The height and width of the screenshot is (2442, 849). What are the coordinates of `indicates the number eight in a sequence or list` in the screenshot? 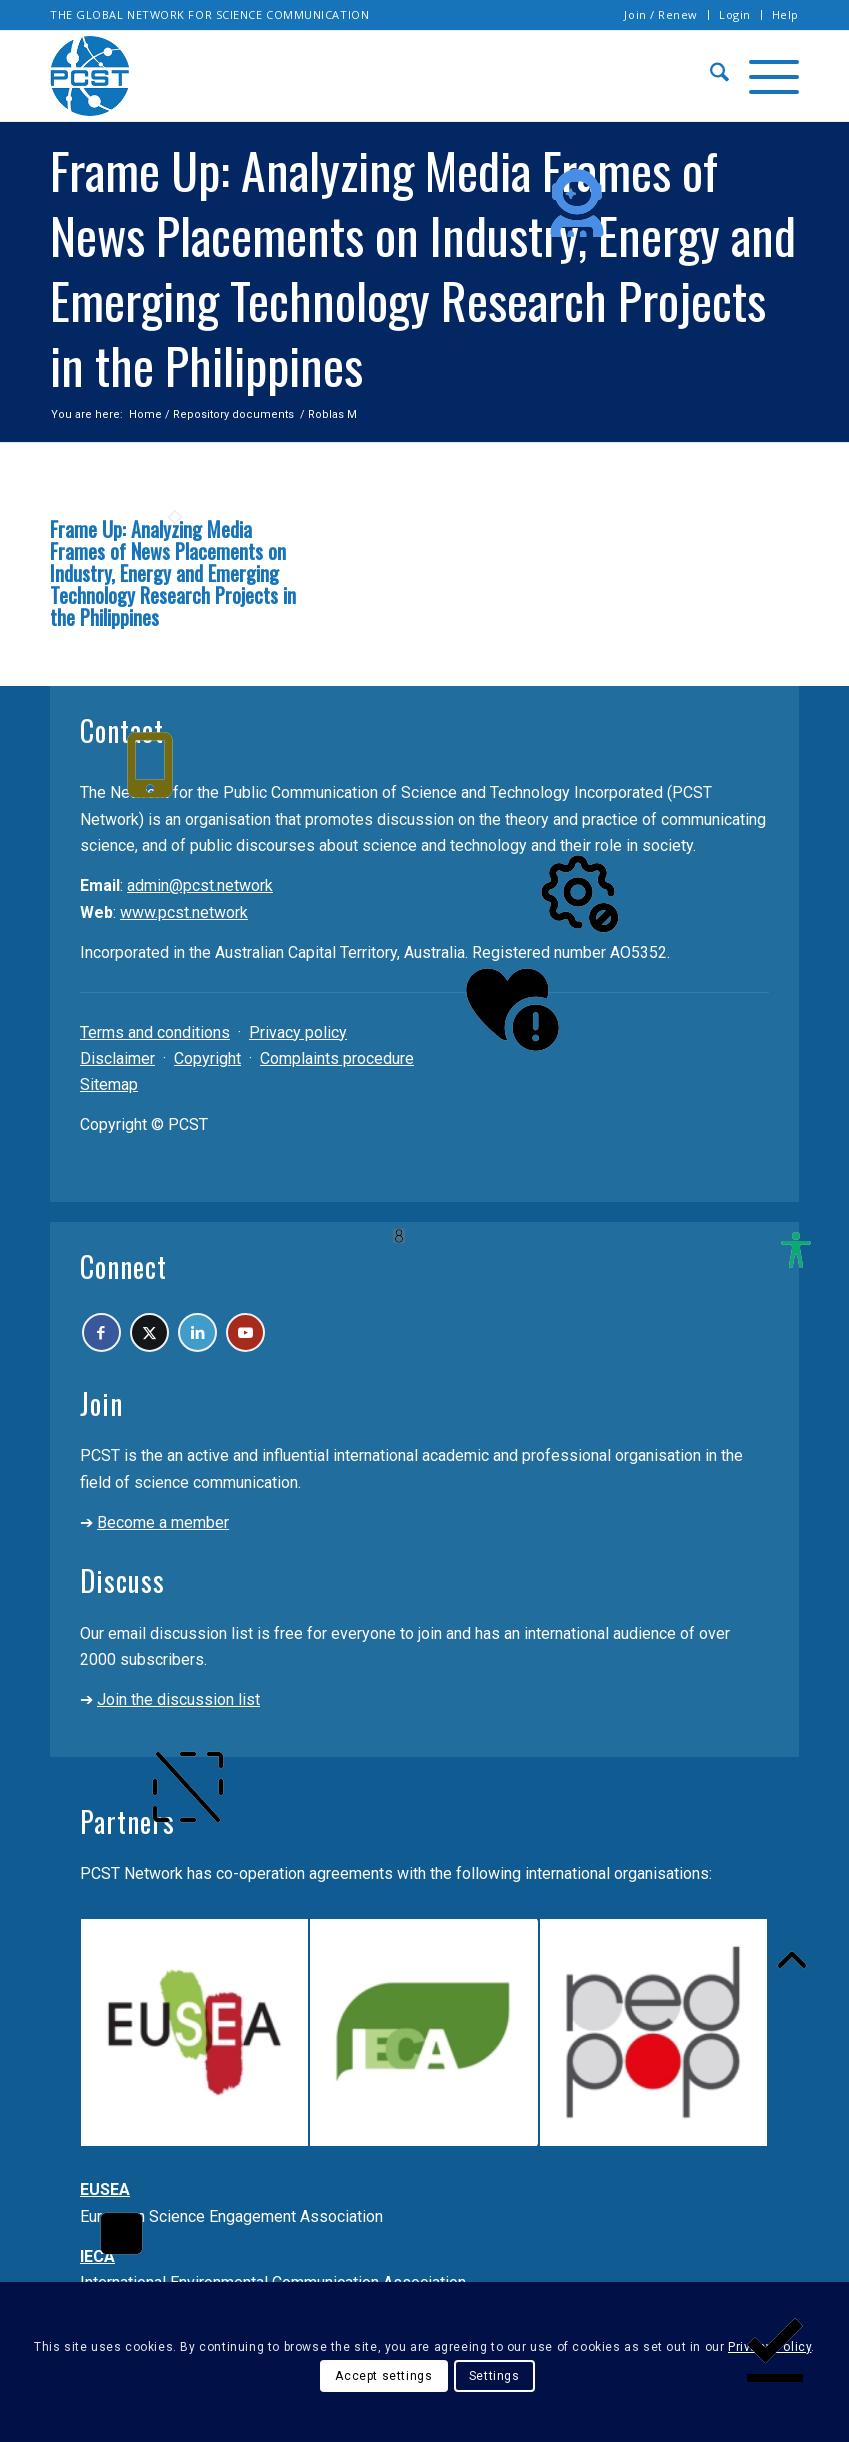 It's located at (399, 1236).